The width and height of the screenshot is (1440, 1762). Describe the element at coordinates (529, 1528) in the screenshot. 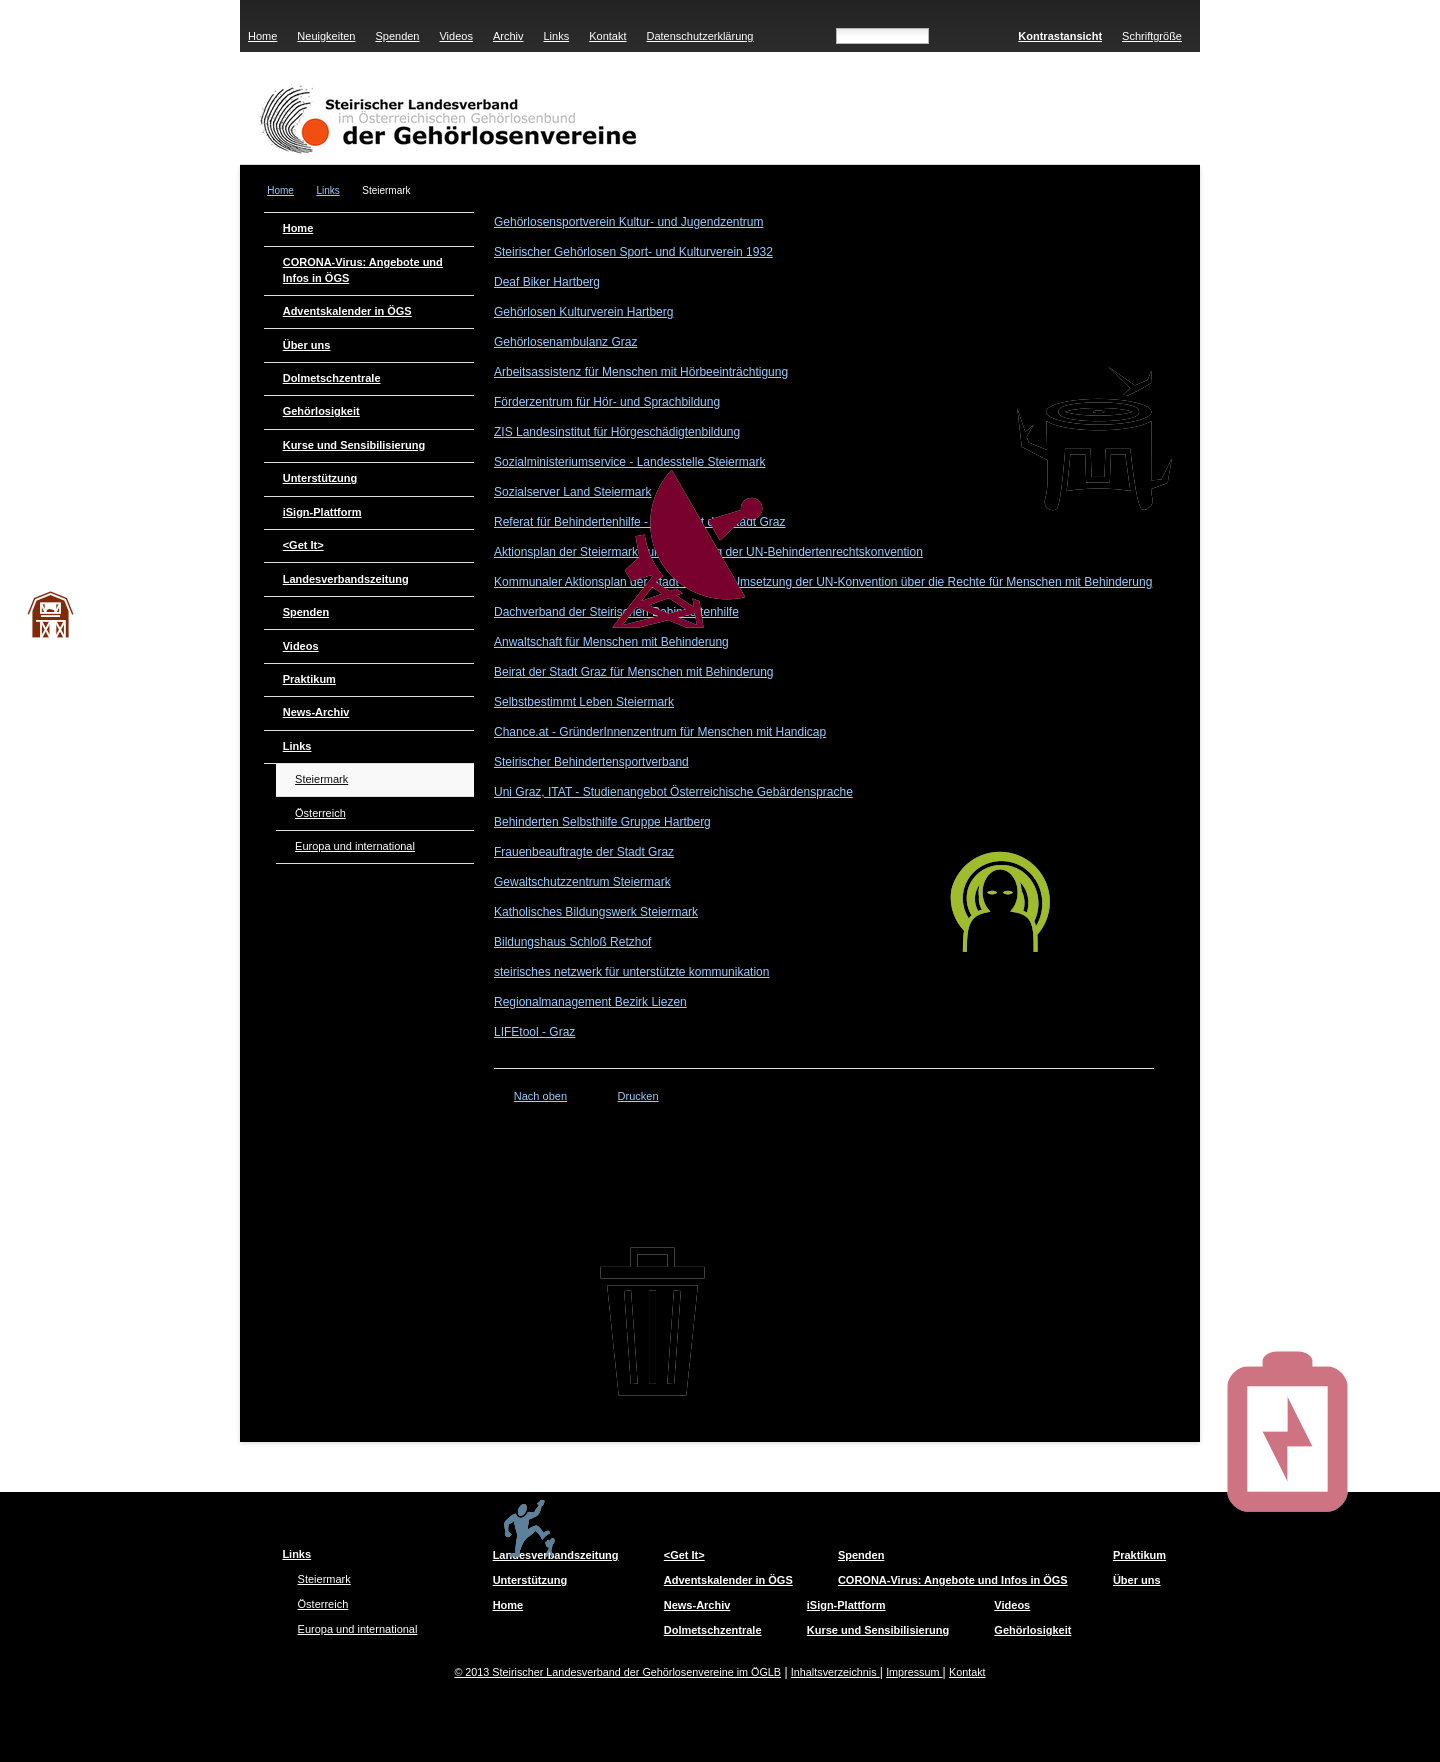

I see `select giant character class or race` at that location.